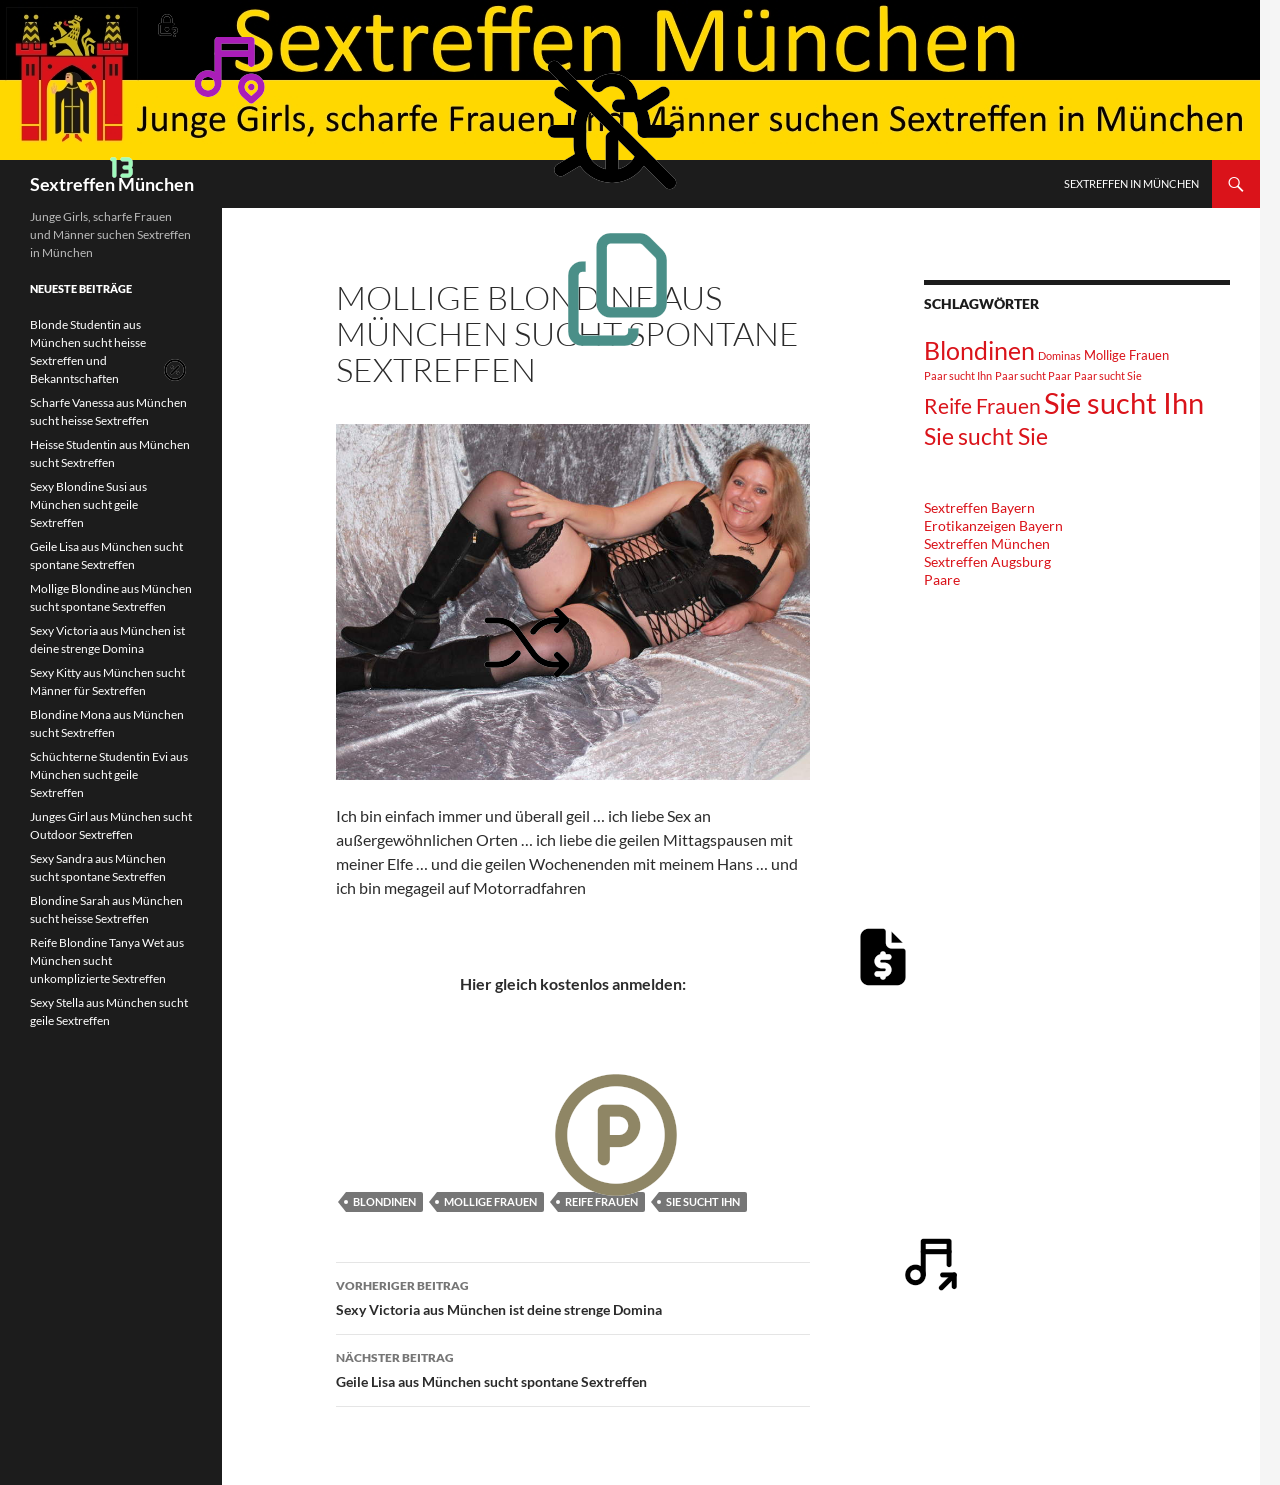  What do you see at coordinates (617, 289) in the screenshot?
I see `copy to clipboard` at bounding box center [617, 289].